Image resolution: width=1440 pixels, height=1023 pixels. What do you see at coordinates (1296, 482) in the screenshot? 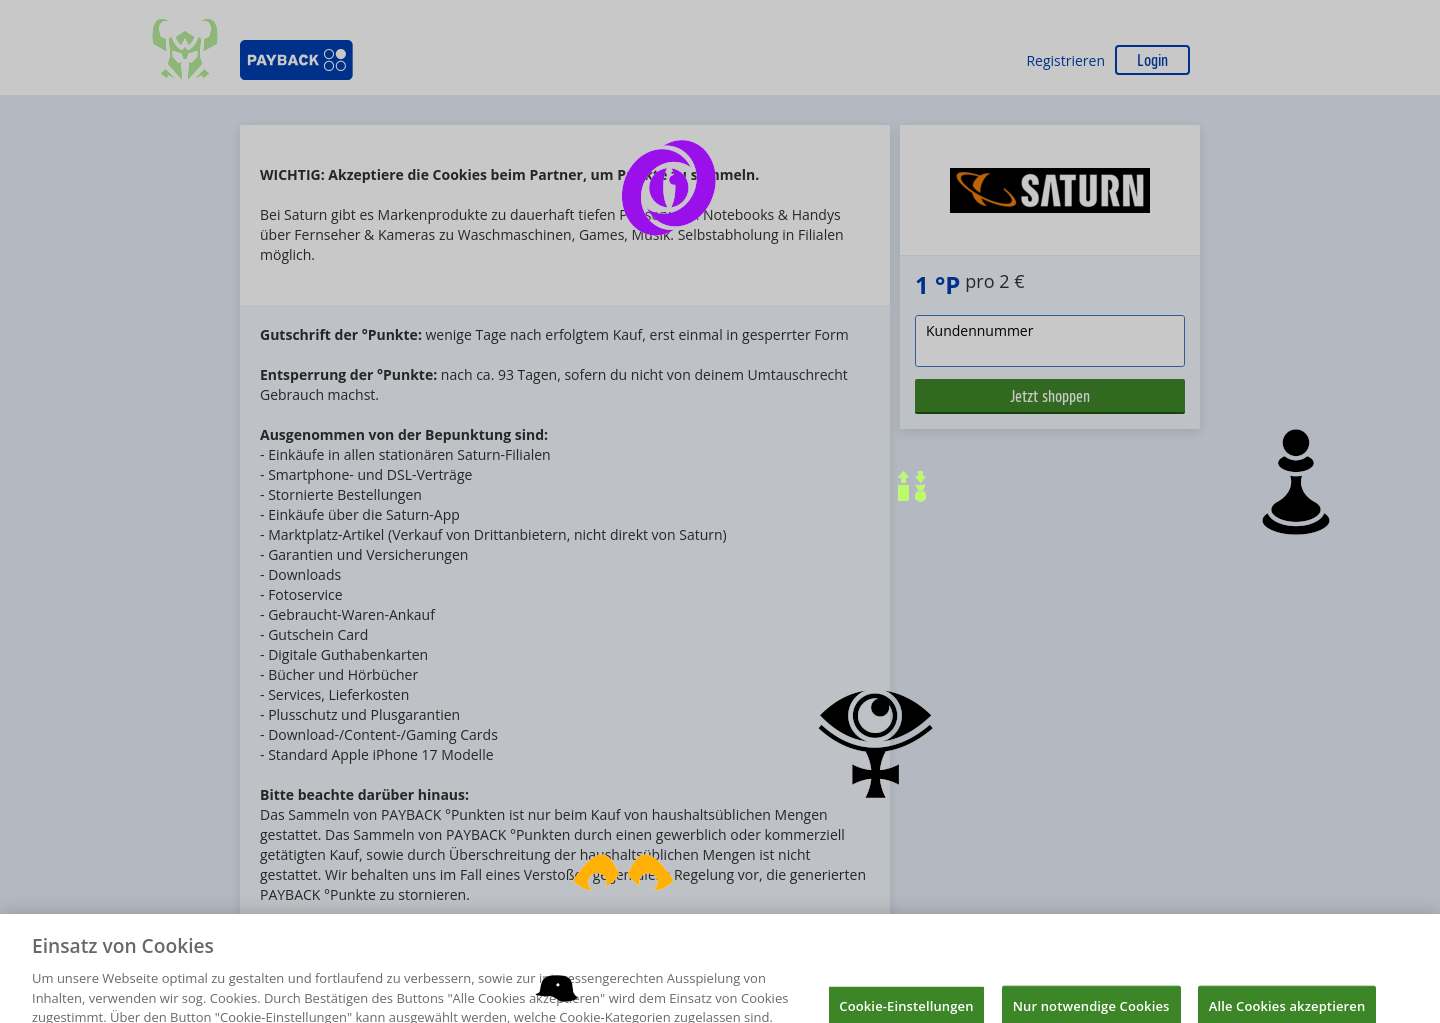
I see `start a new chess game` at bounding box center [1296, 482].